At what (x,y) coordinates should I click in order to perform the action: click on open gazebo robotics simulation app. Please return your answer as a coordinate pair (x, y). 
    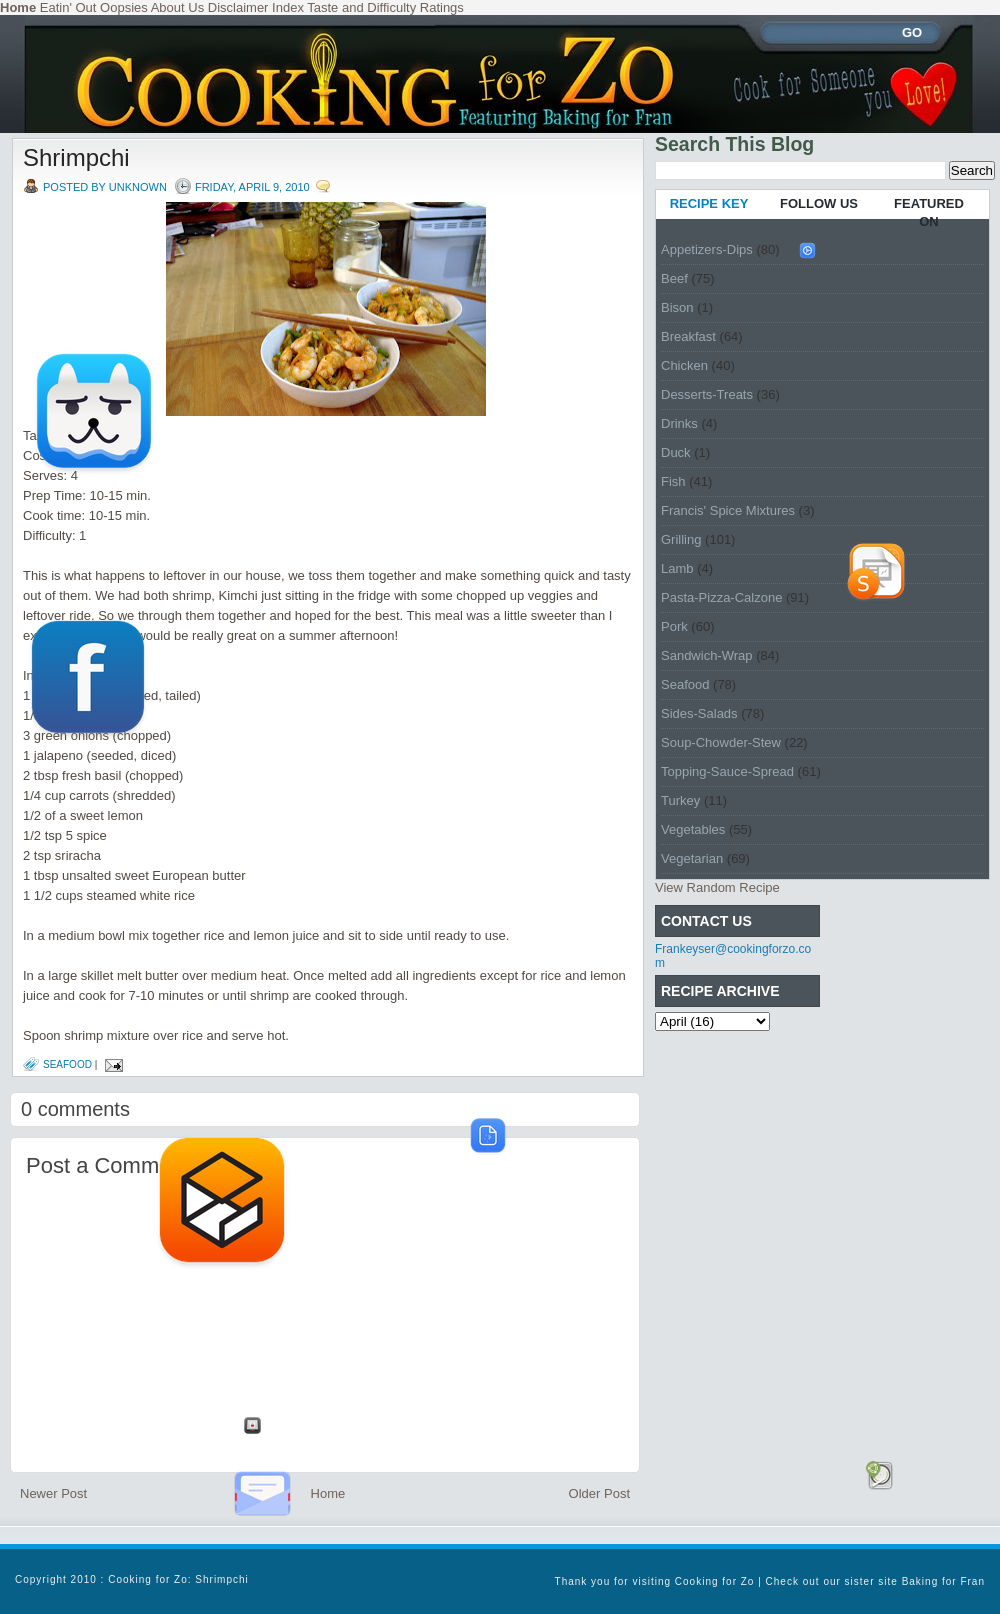
    Looking at the image, I should click on (222, 1200).